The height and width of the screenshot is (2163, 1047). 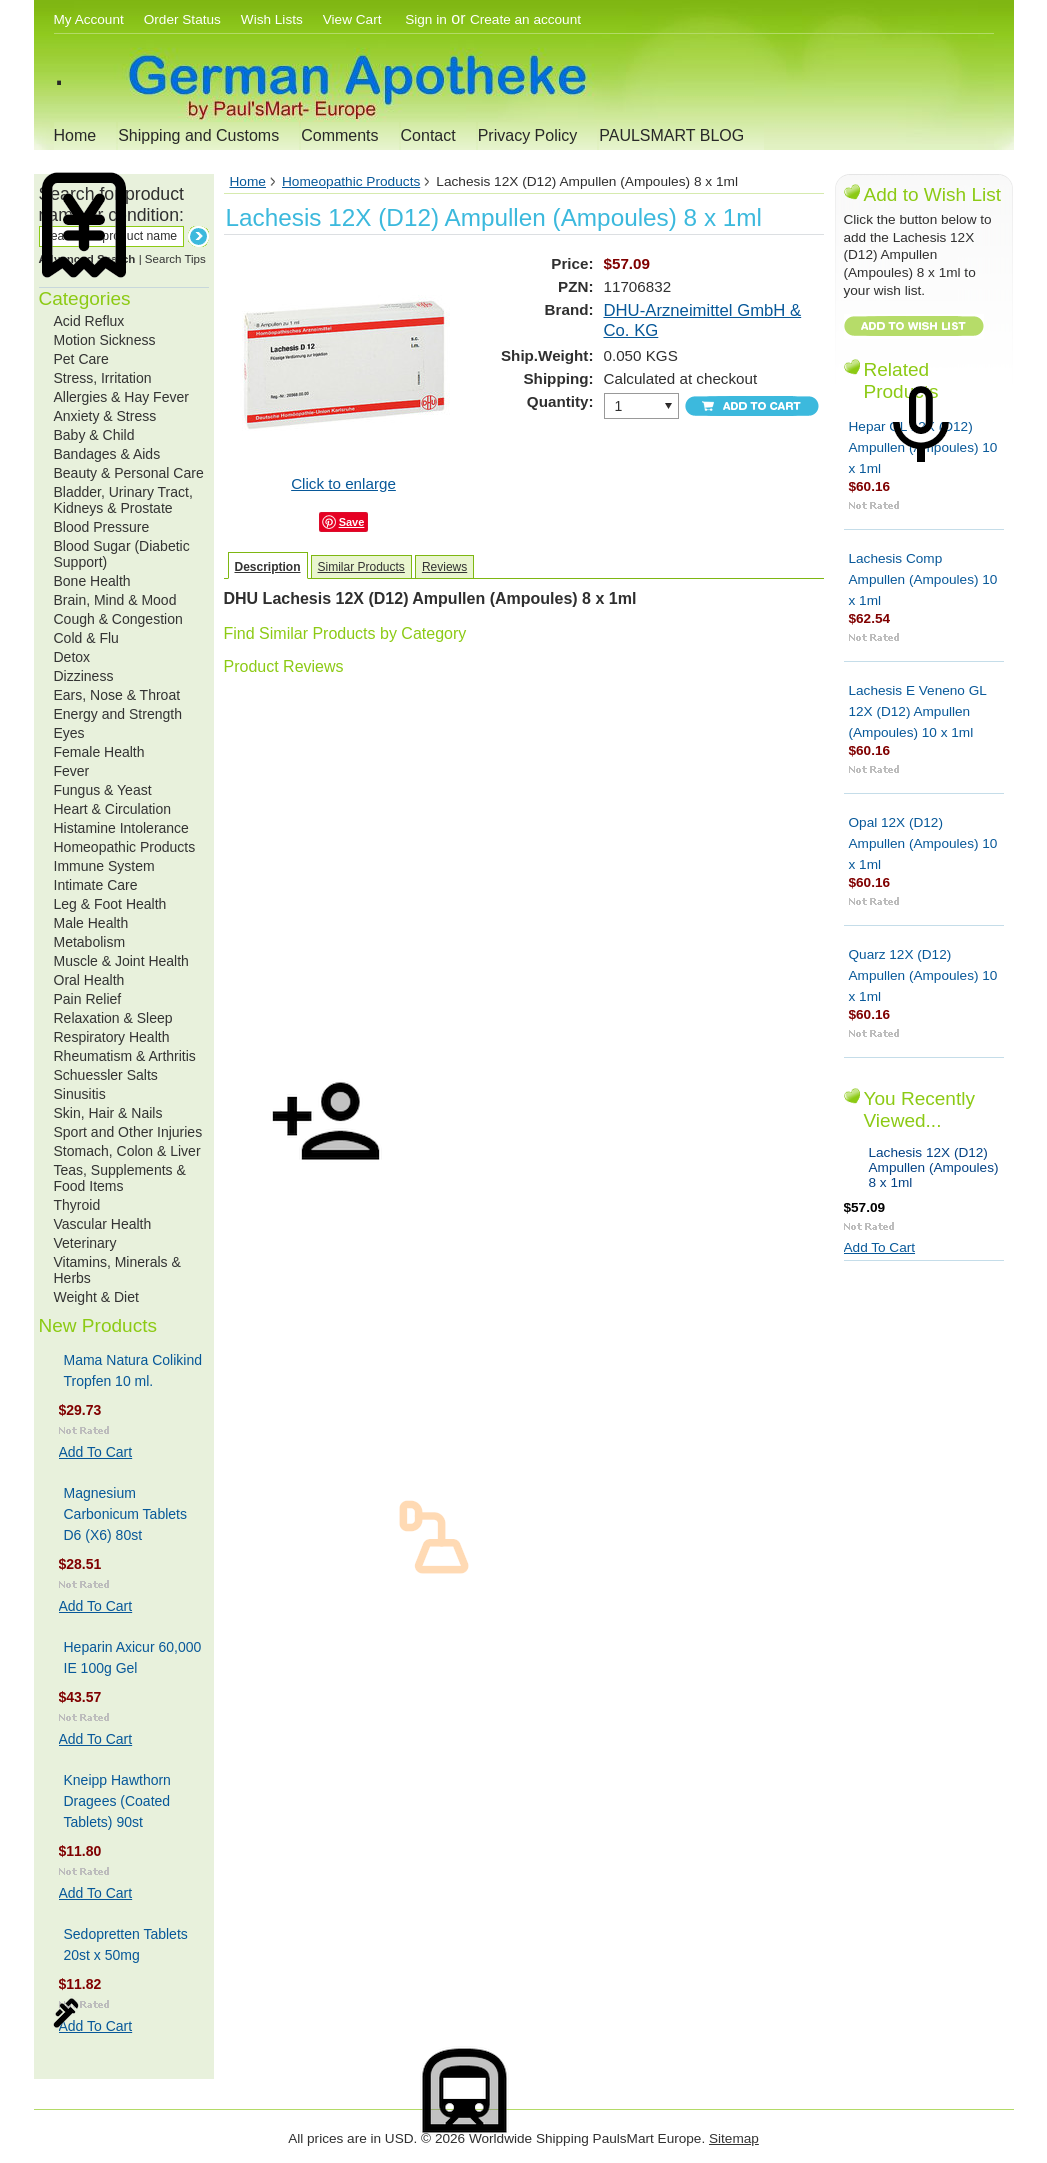 What do you see at coordinates (66, 2013) in the screenshot?
I see `access plumbing services` at bounding box center [66, 2013].